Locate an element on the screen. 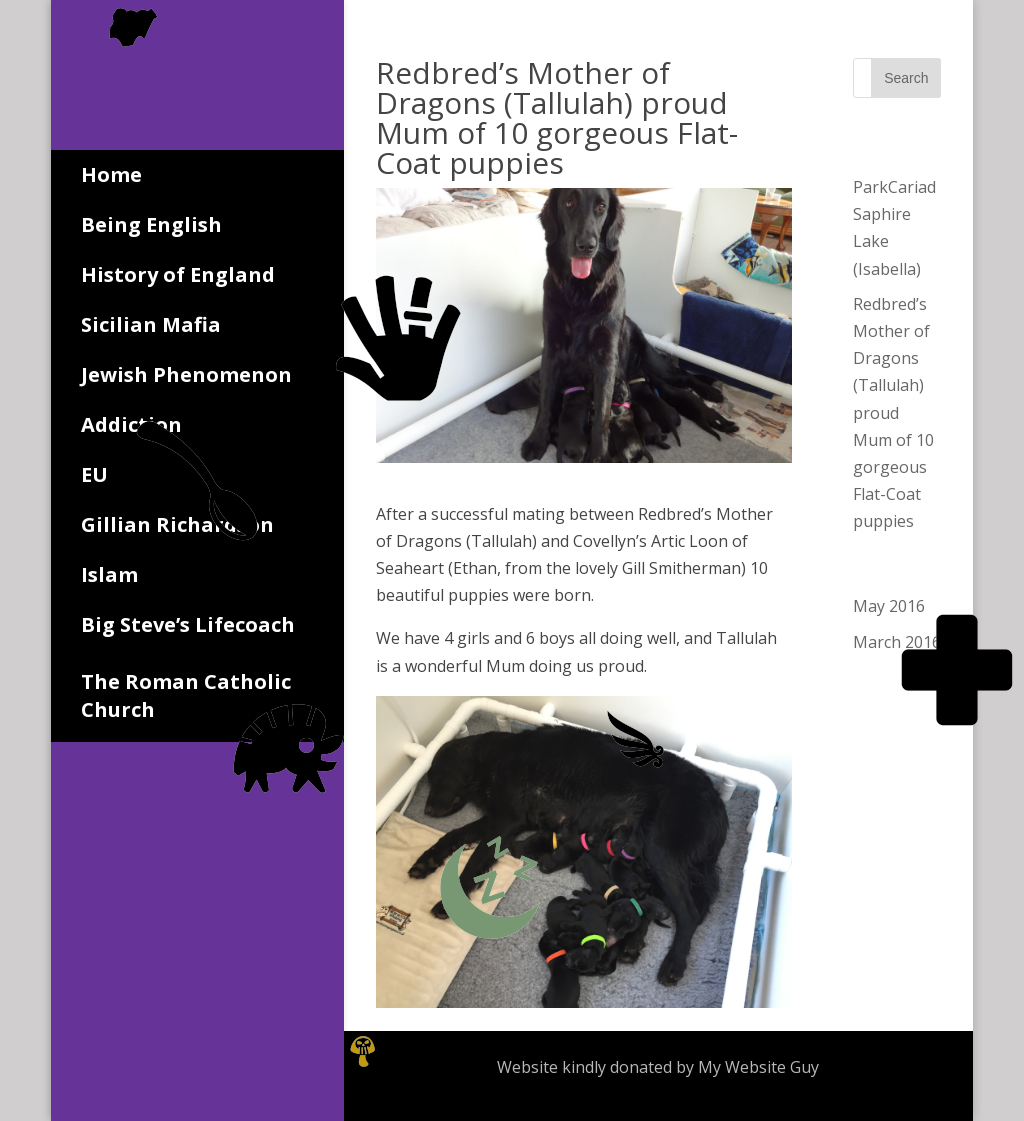  enable sleep or night mode is located at coordinates (491, 888).